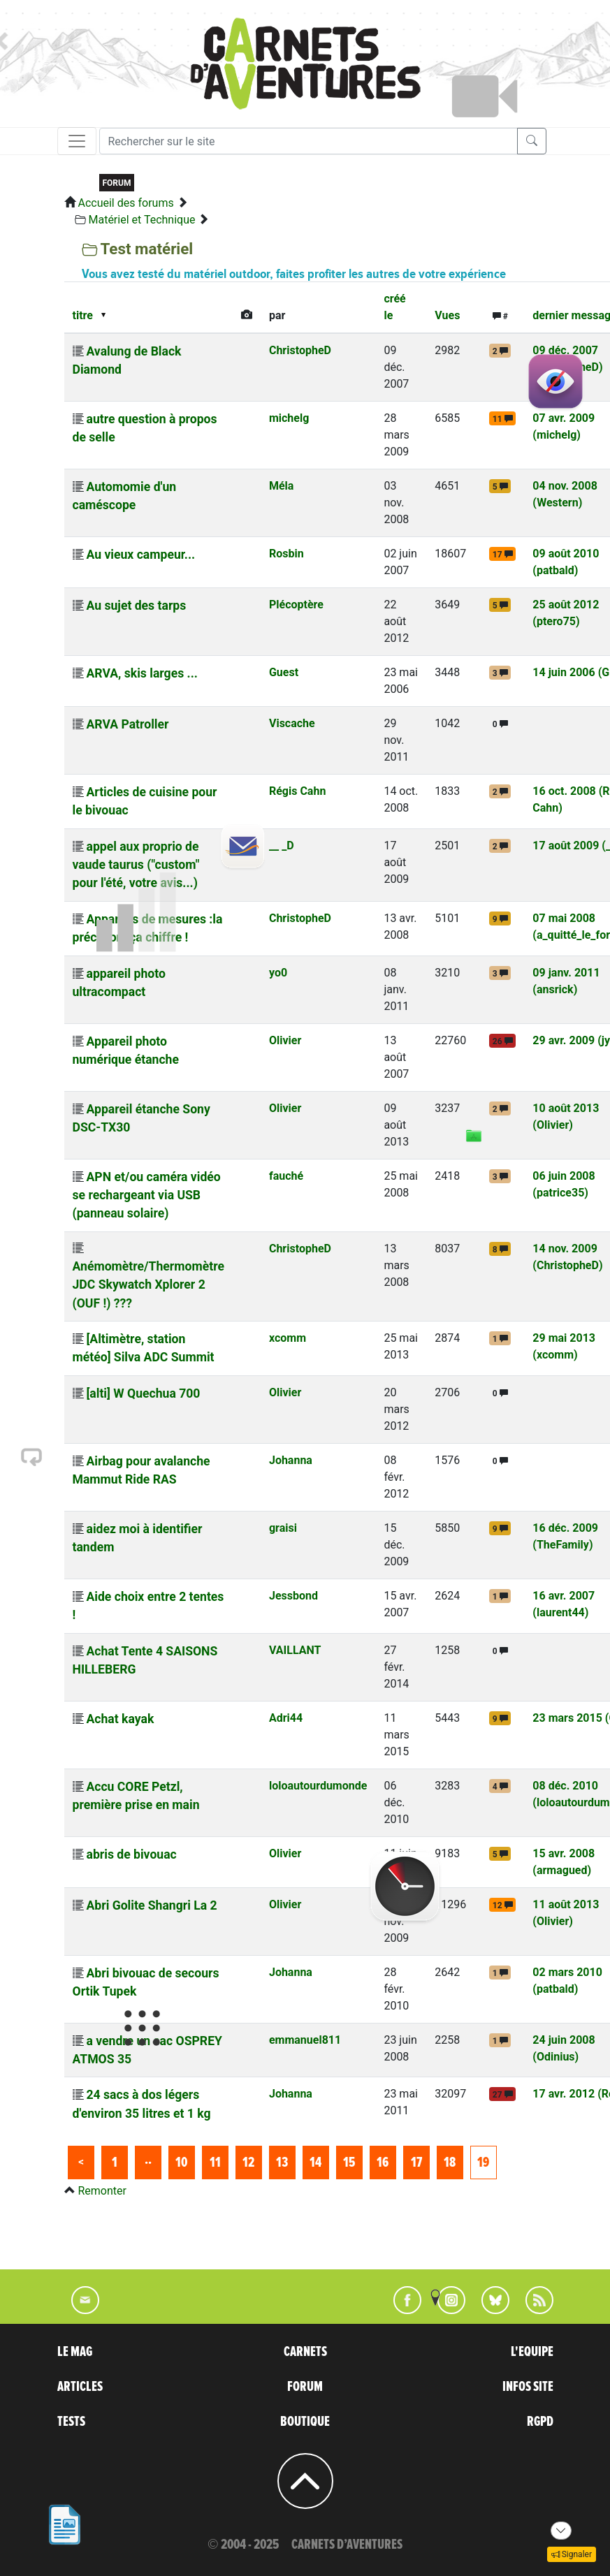  Describe the element at coordinates (64, 2524) in the screenshot. I see `open an opendocument text template file` at that location.